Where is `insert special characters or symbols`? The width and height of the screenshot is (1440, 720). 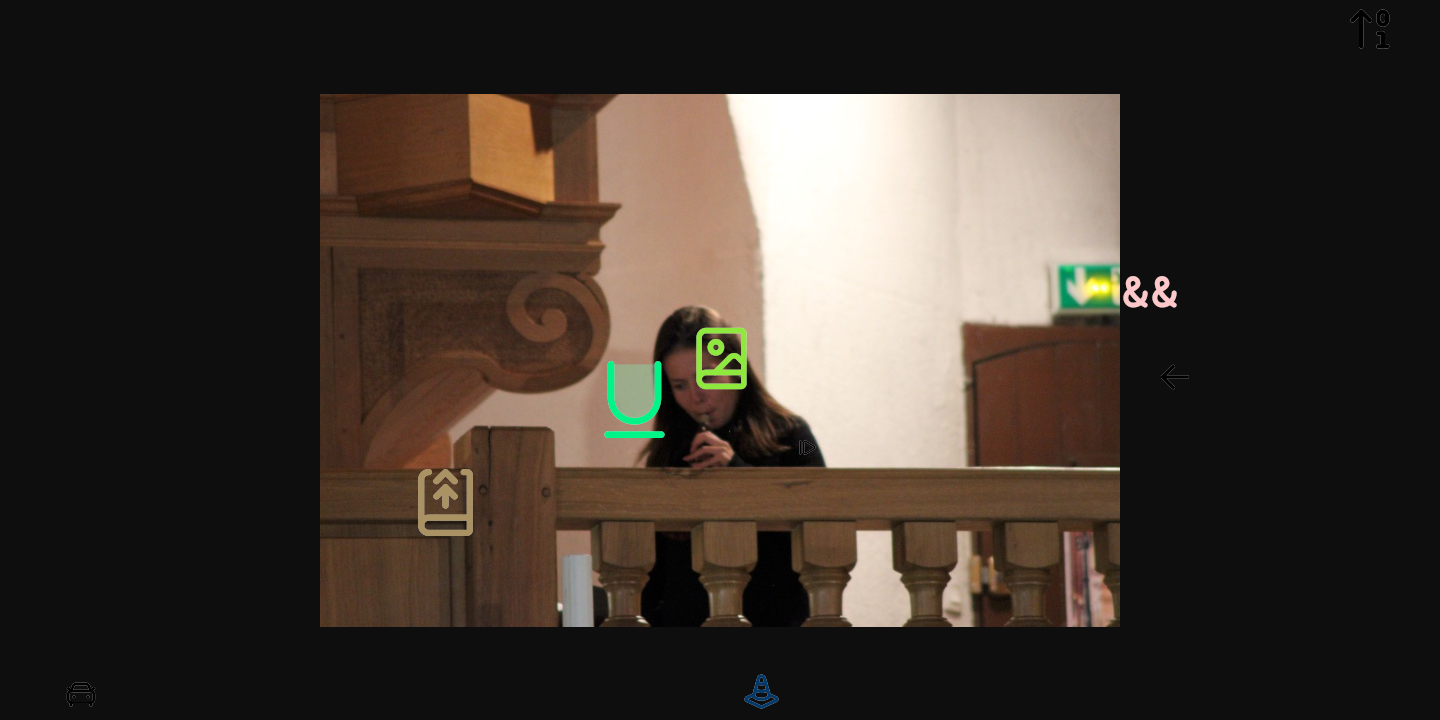
insert special characters or symbols is located at coordinates (1150, 293).